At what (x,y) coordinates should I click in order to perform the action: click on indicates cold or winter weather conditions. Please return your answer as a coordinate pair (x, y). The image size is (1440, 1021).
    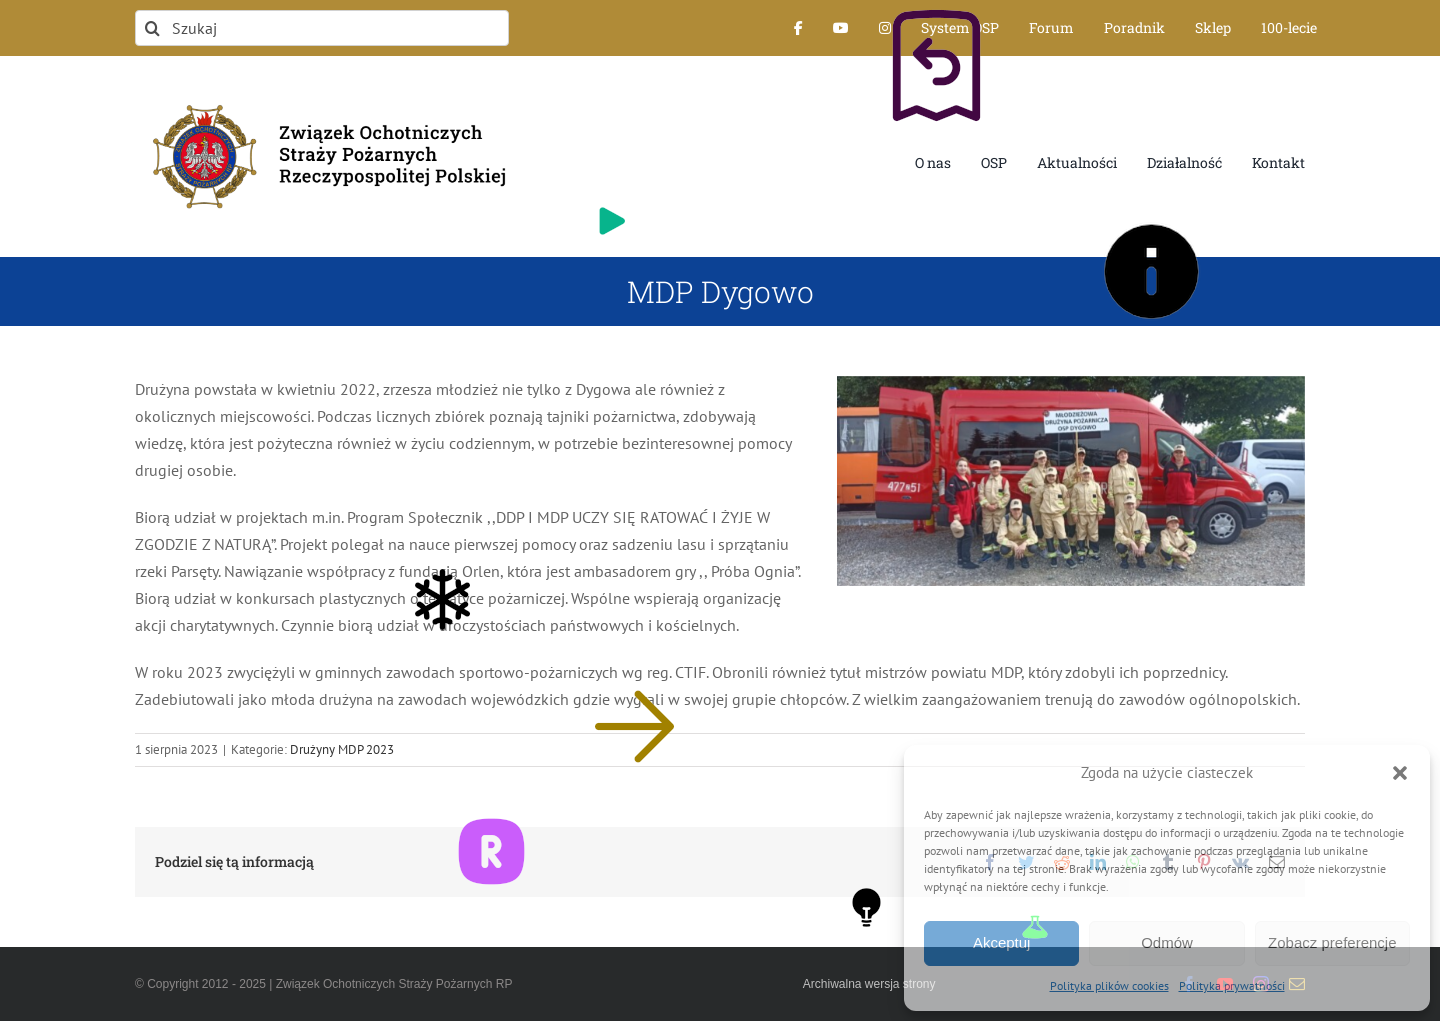
    Looking at the image, I should click on (442, 599).